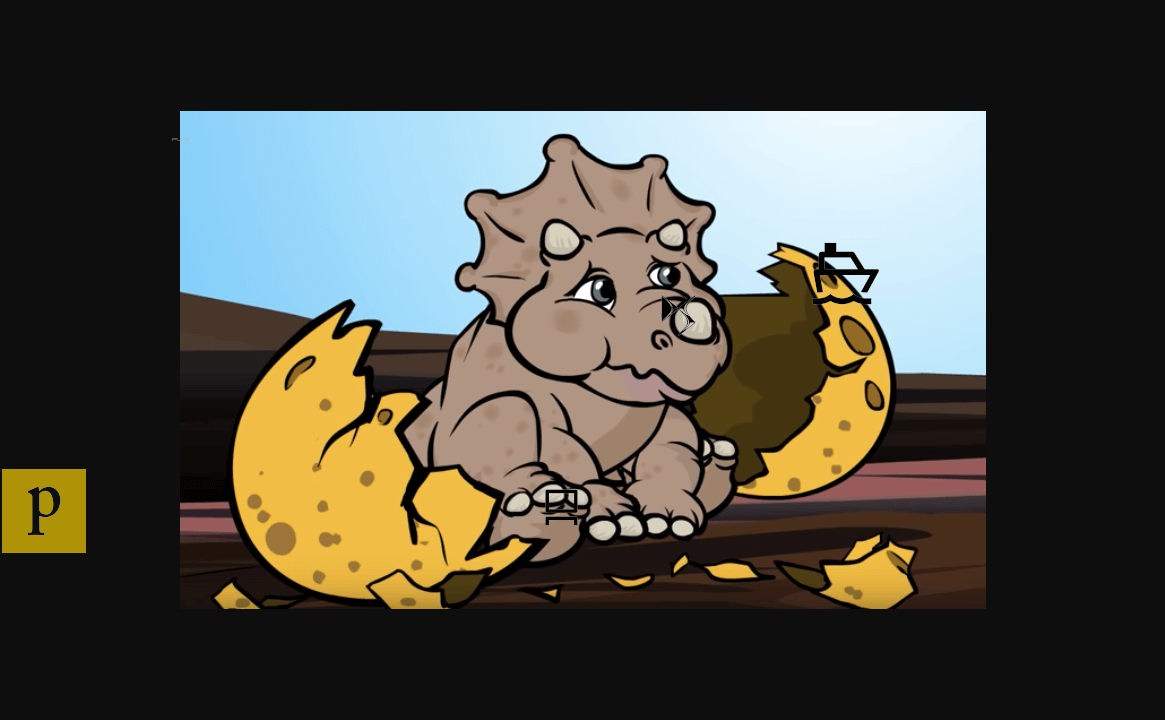 The height and width of the screenshot is (720, 1165). I want to click on playstation 2 brand logo, so click(180, 139).